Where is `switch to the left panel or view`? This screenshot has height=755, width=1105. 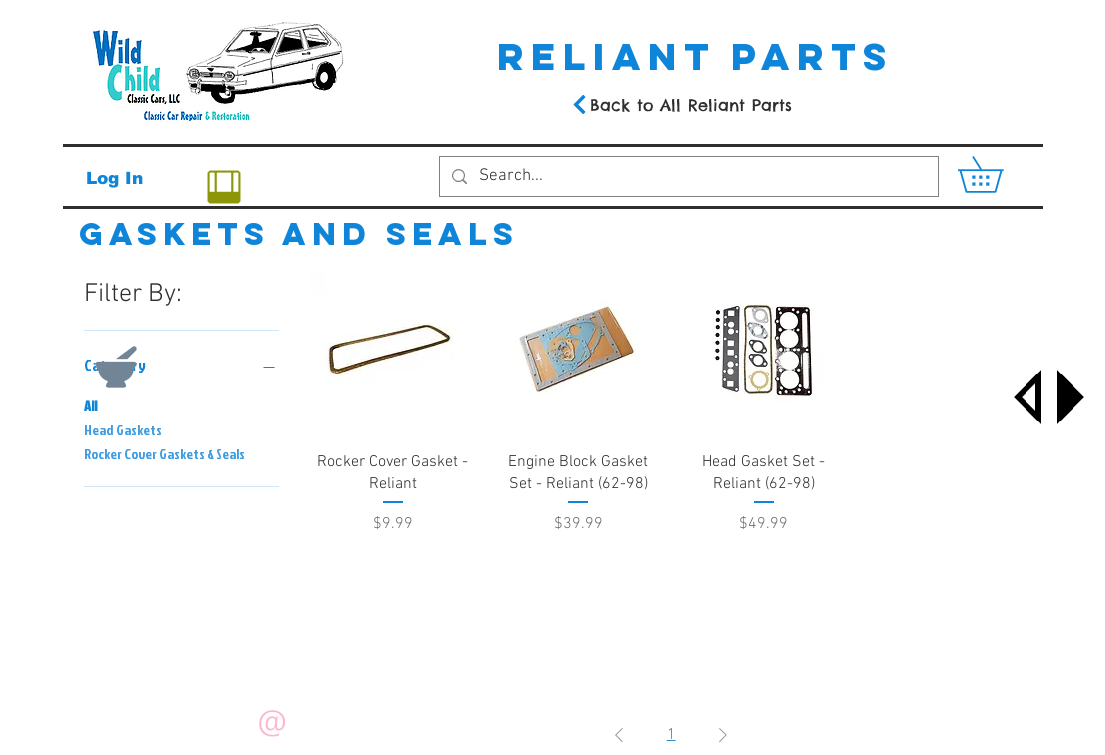 switch to the left panel or view is located at coordinates (1049, 397).